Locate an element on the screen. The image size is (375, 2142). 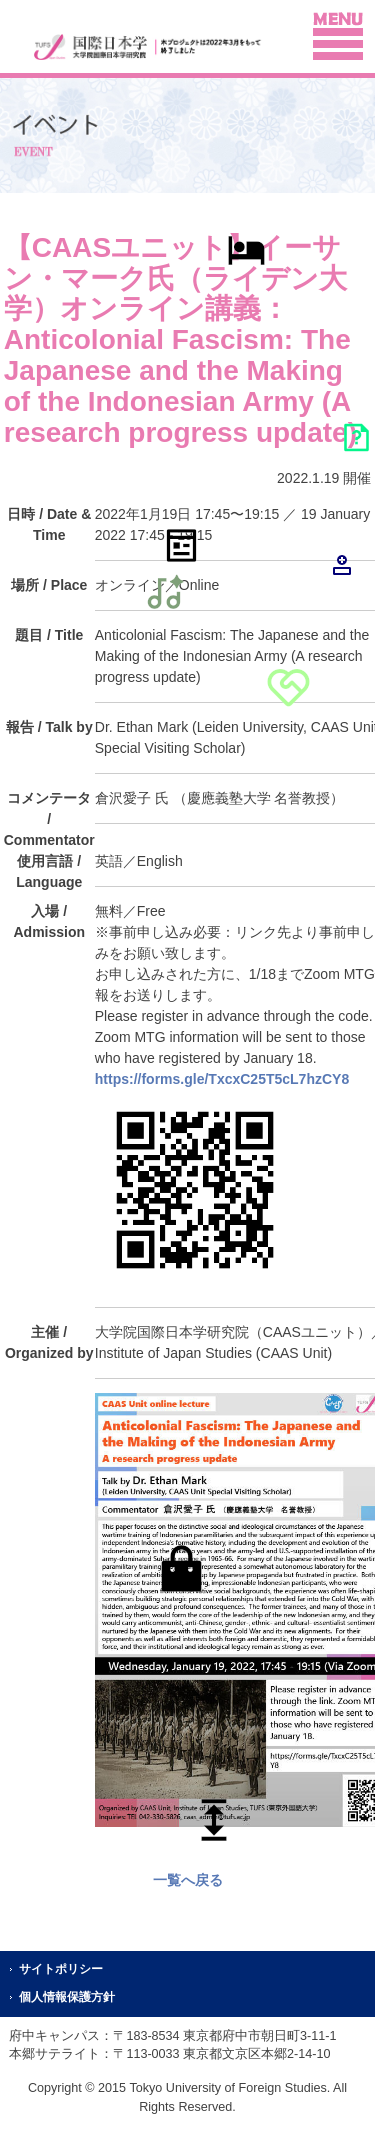
expand content to full height is located at coordinates (214, 1820).